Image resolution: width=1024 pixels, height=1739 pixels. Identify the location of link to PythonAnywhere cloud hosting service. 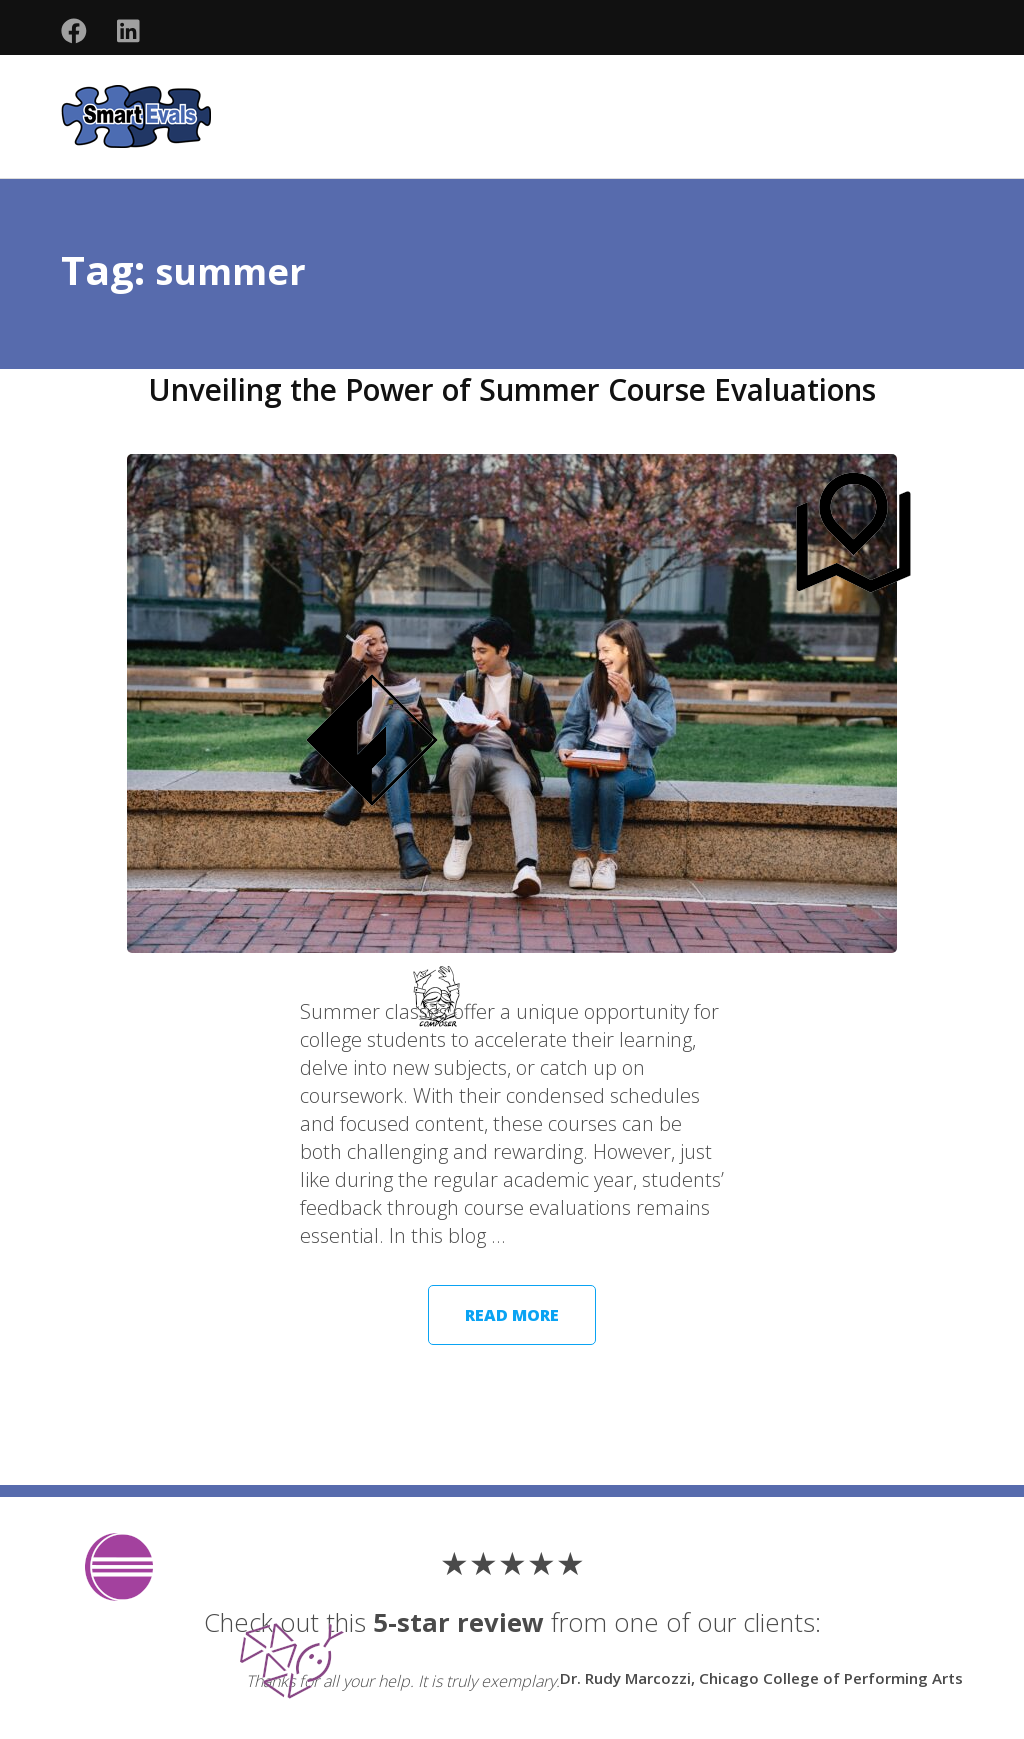
(292, 1661).